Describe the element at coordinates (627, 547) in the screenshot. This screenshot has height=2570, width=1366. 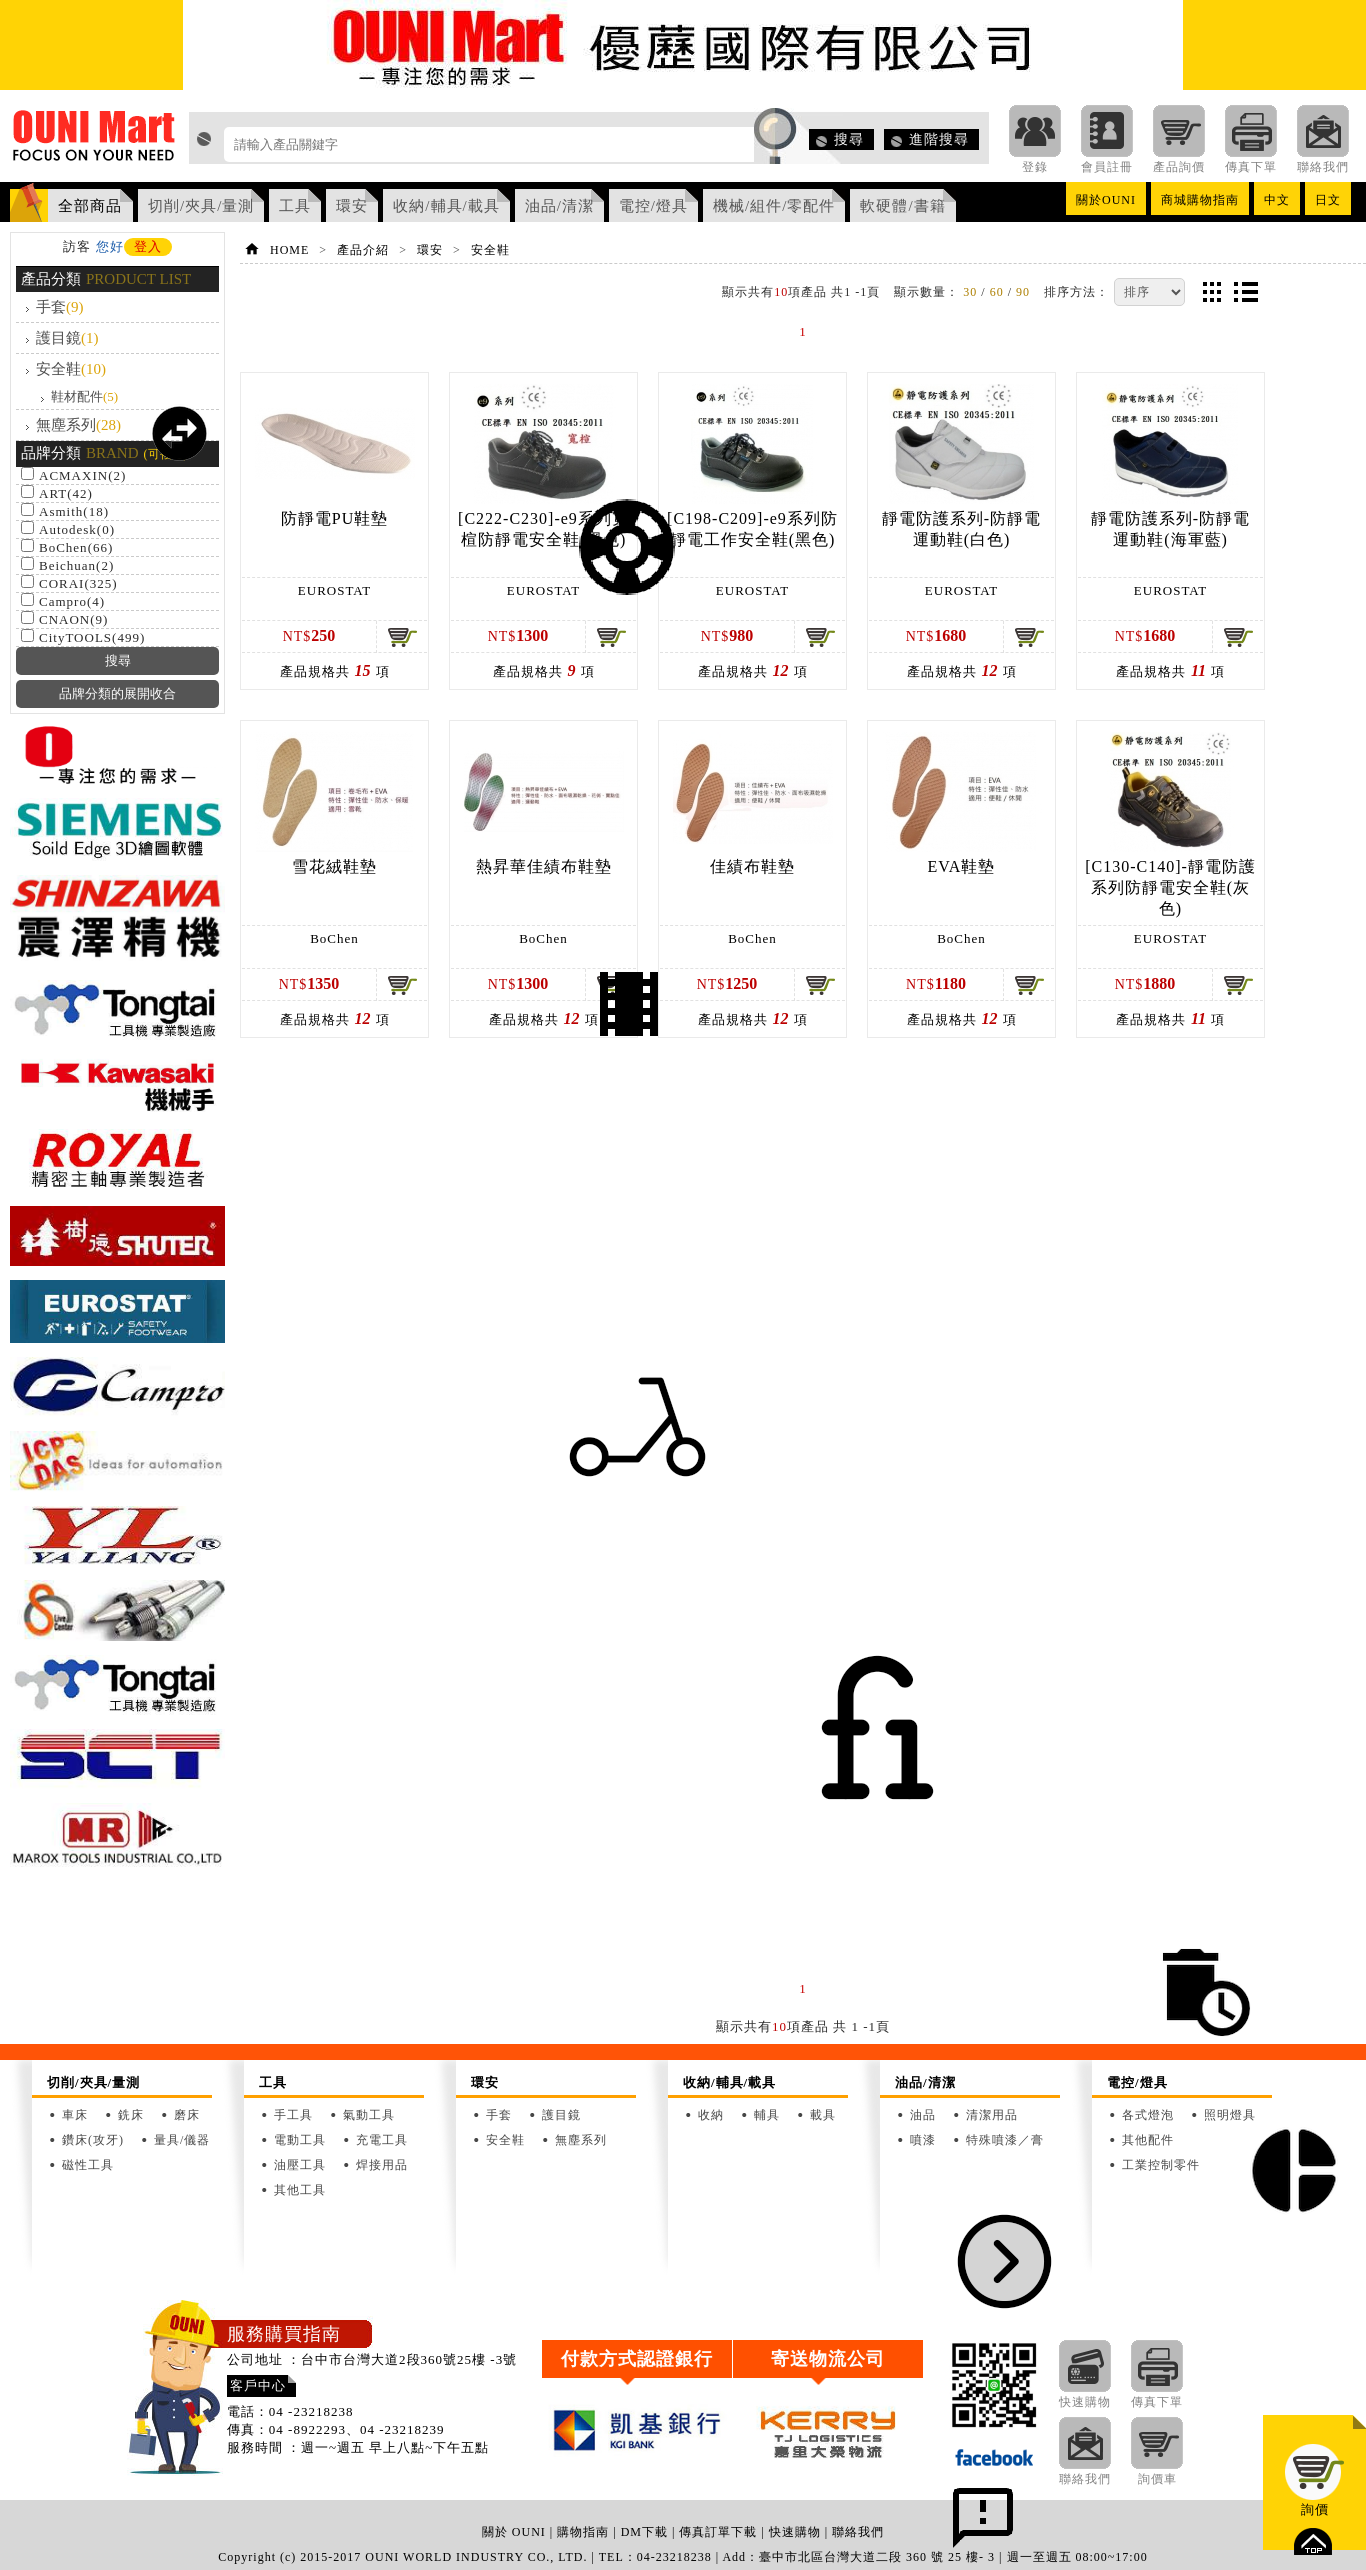
I see `access help and support options` at that location.